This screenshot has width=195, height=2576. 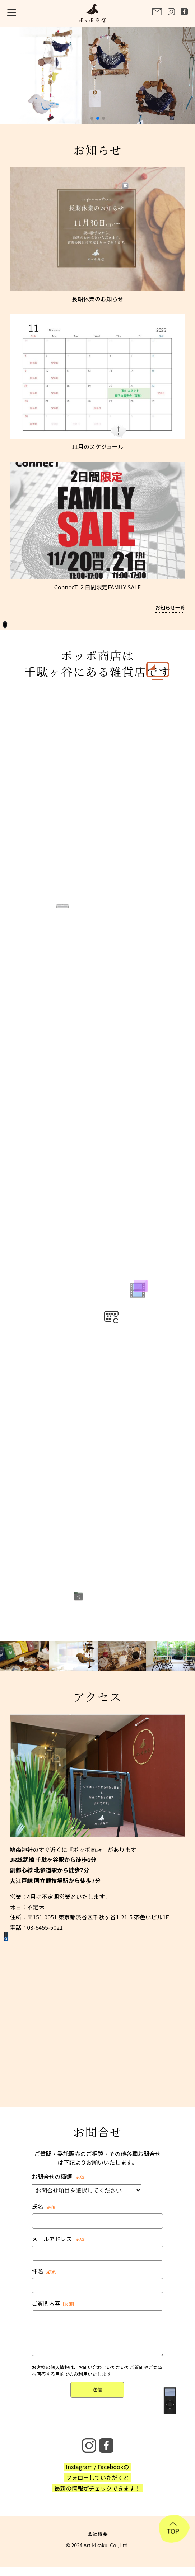 I want to click on open mathematics or calculator application, so click(x=125, y=185).